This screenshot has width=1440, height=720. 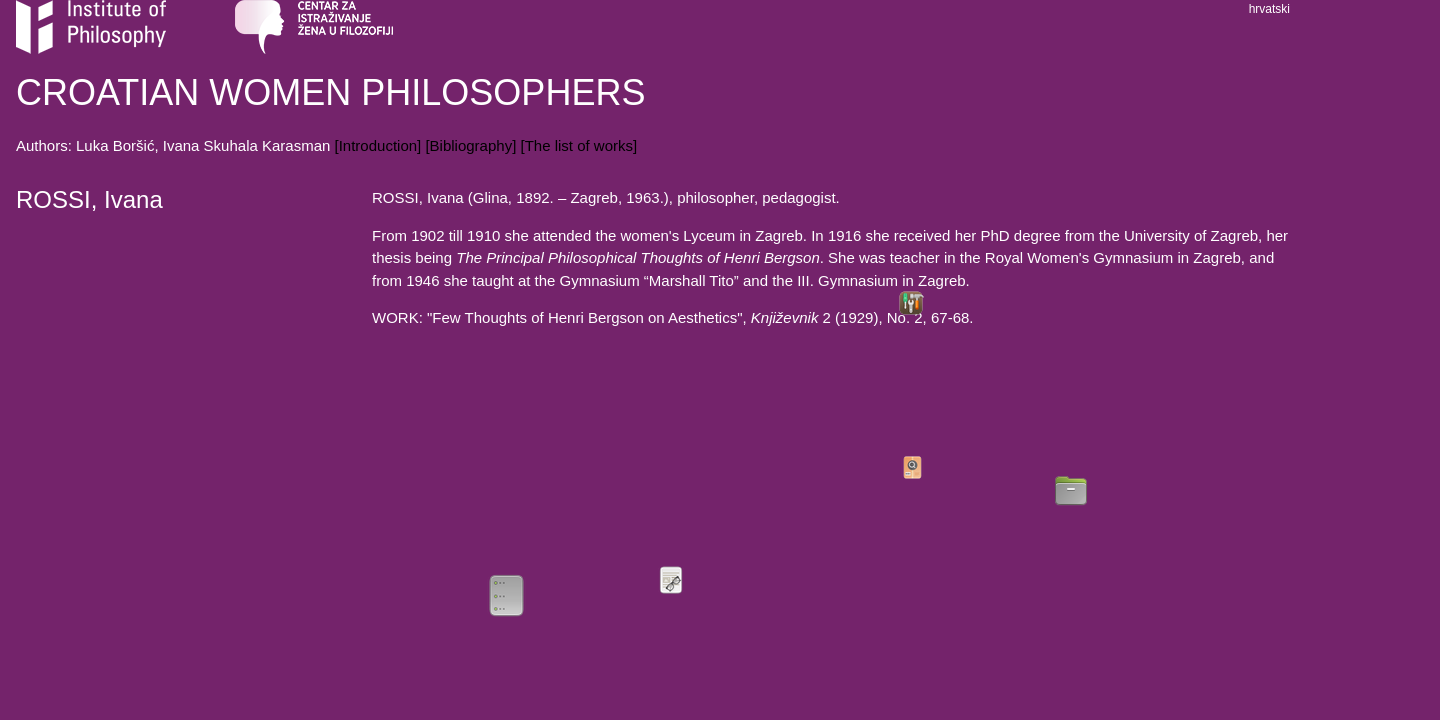 What do you see at coordinates (912, 467) in the screenshot?
I see `resolving package dependencies` at bounding box center [912, 467].